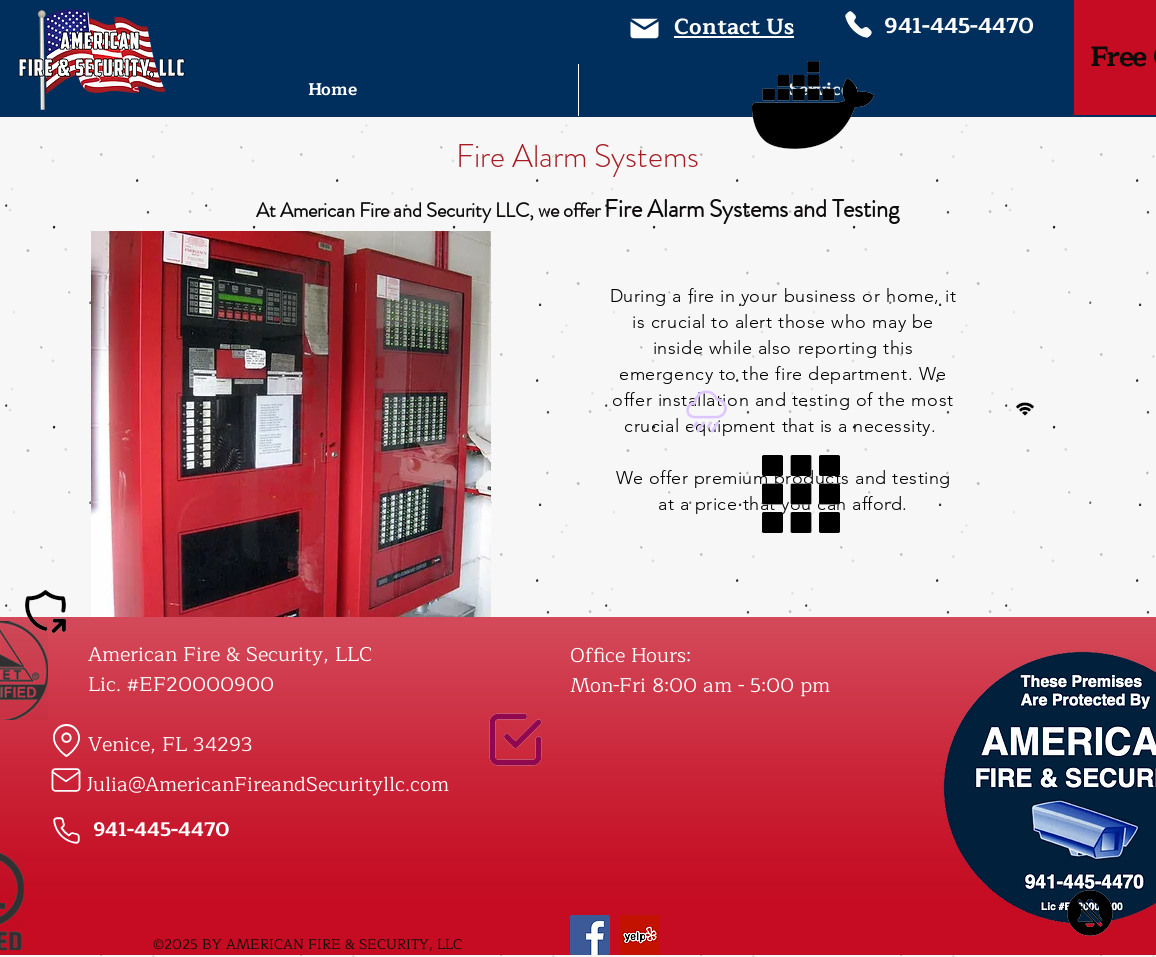  Describe the element at coordinates (706, 411) in the screenshot. I see `indicates rainy weather conditions` at that location.